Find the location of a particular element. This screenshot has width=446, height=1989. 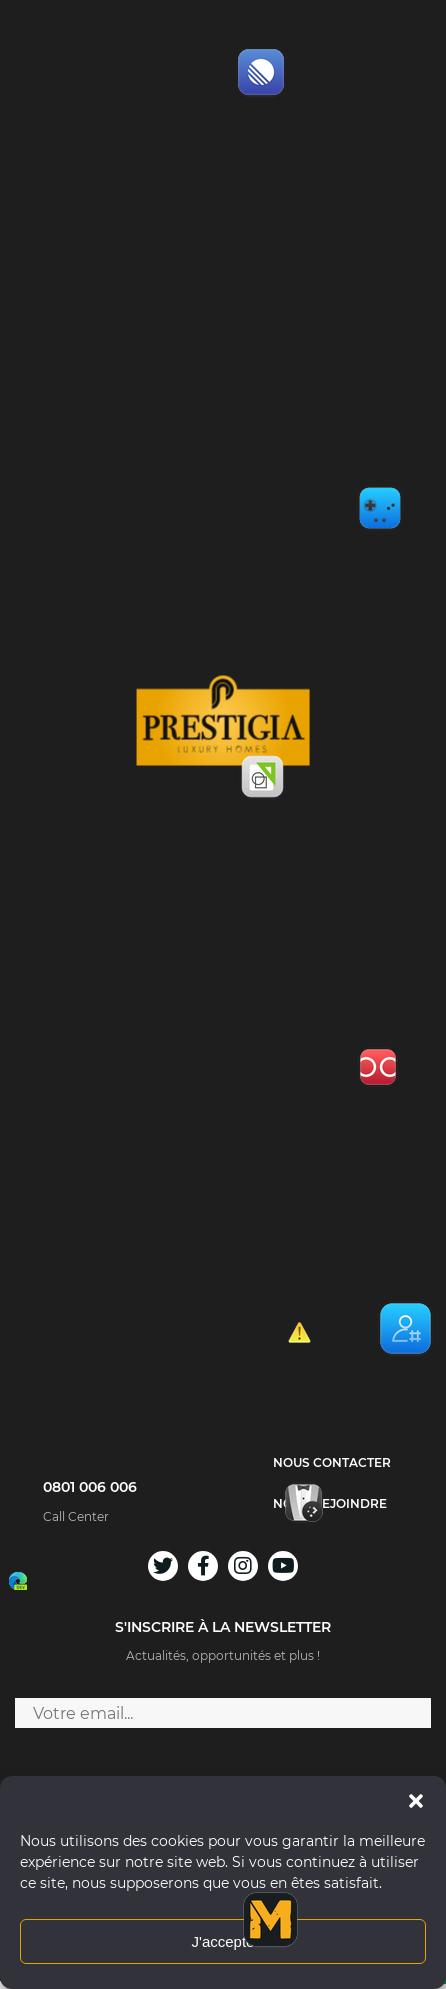

launch Metro: Last Light game is located at coordinates (270, 1919).